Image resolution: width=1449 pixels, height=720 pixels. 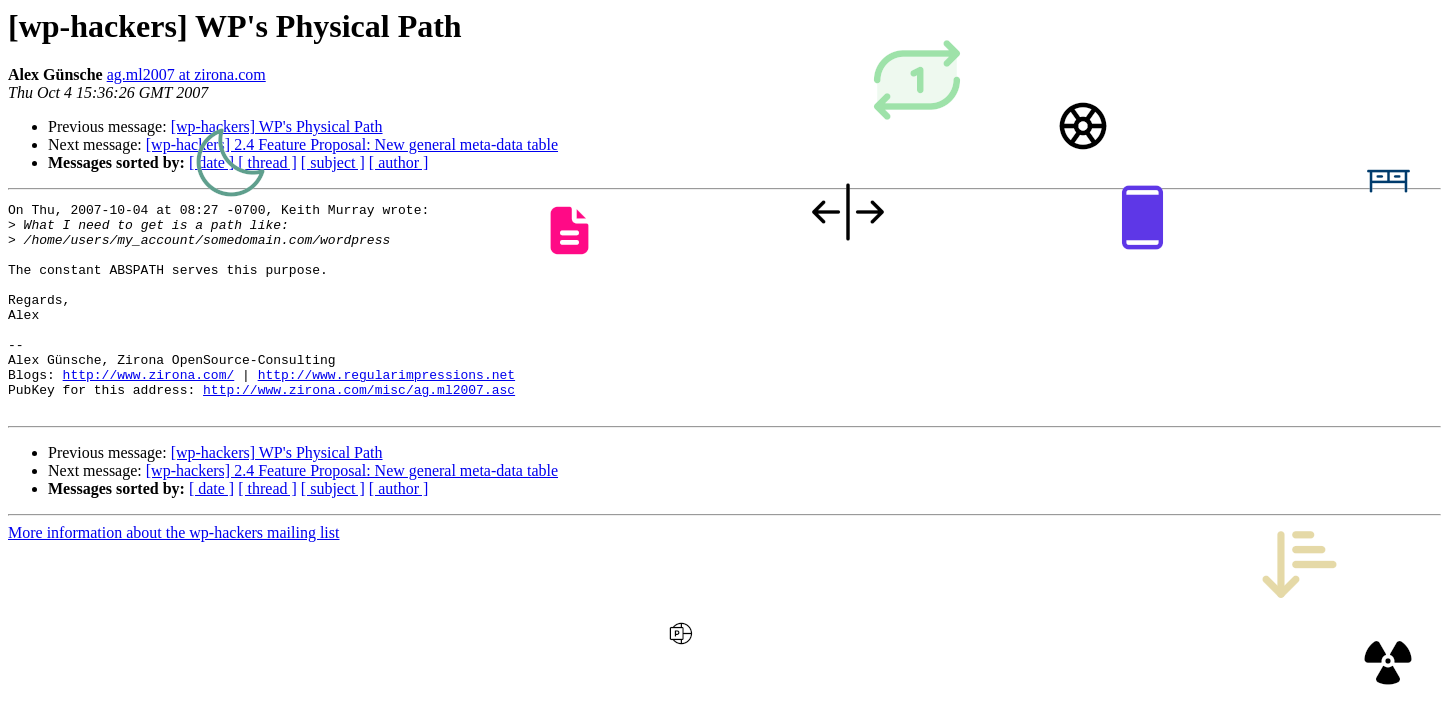 I want to click on indicates radioactive or hazardous material warning, so click(x=1388, y=661).